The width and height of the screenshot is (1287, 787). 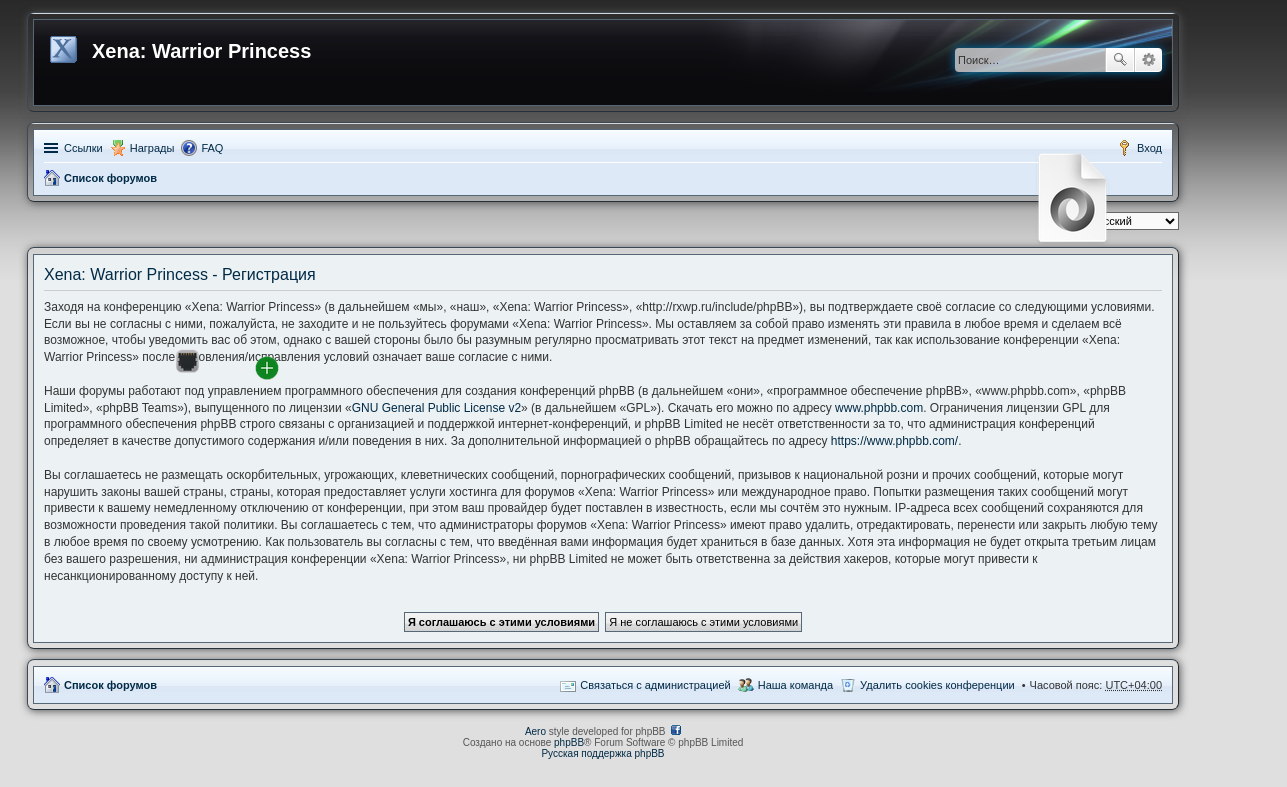 What do you see at coordinates (187, 361) in the screenshot?
I see `open ethernet network preferences` at bounding box center [187, 361].